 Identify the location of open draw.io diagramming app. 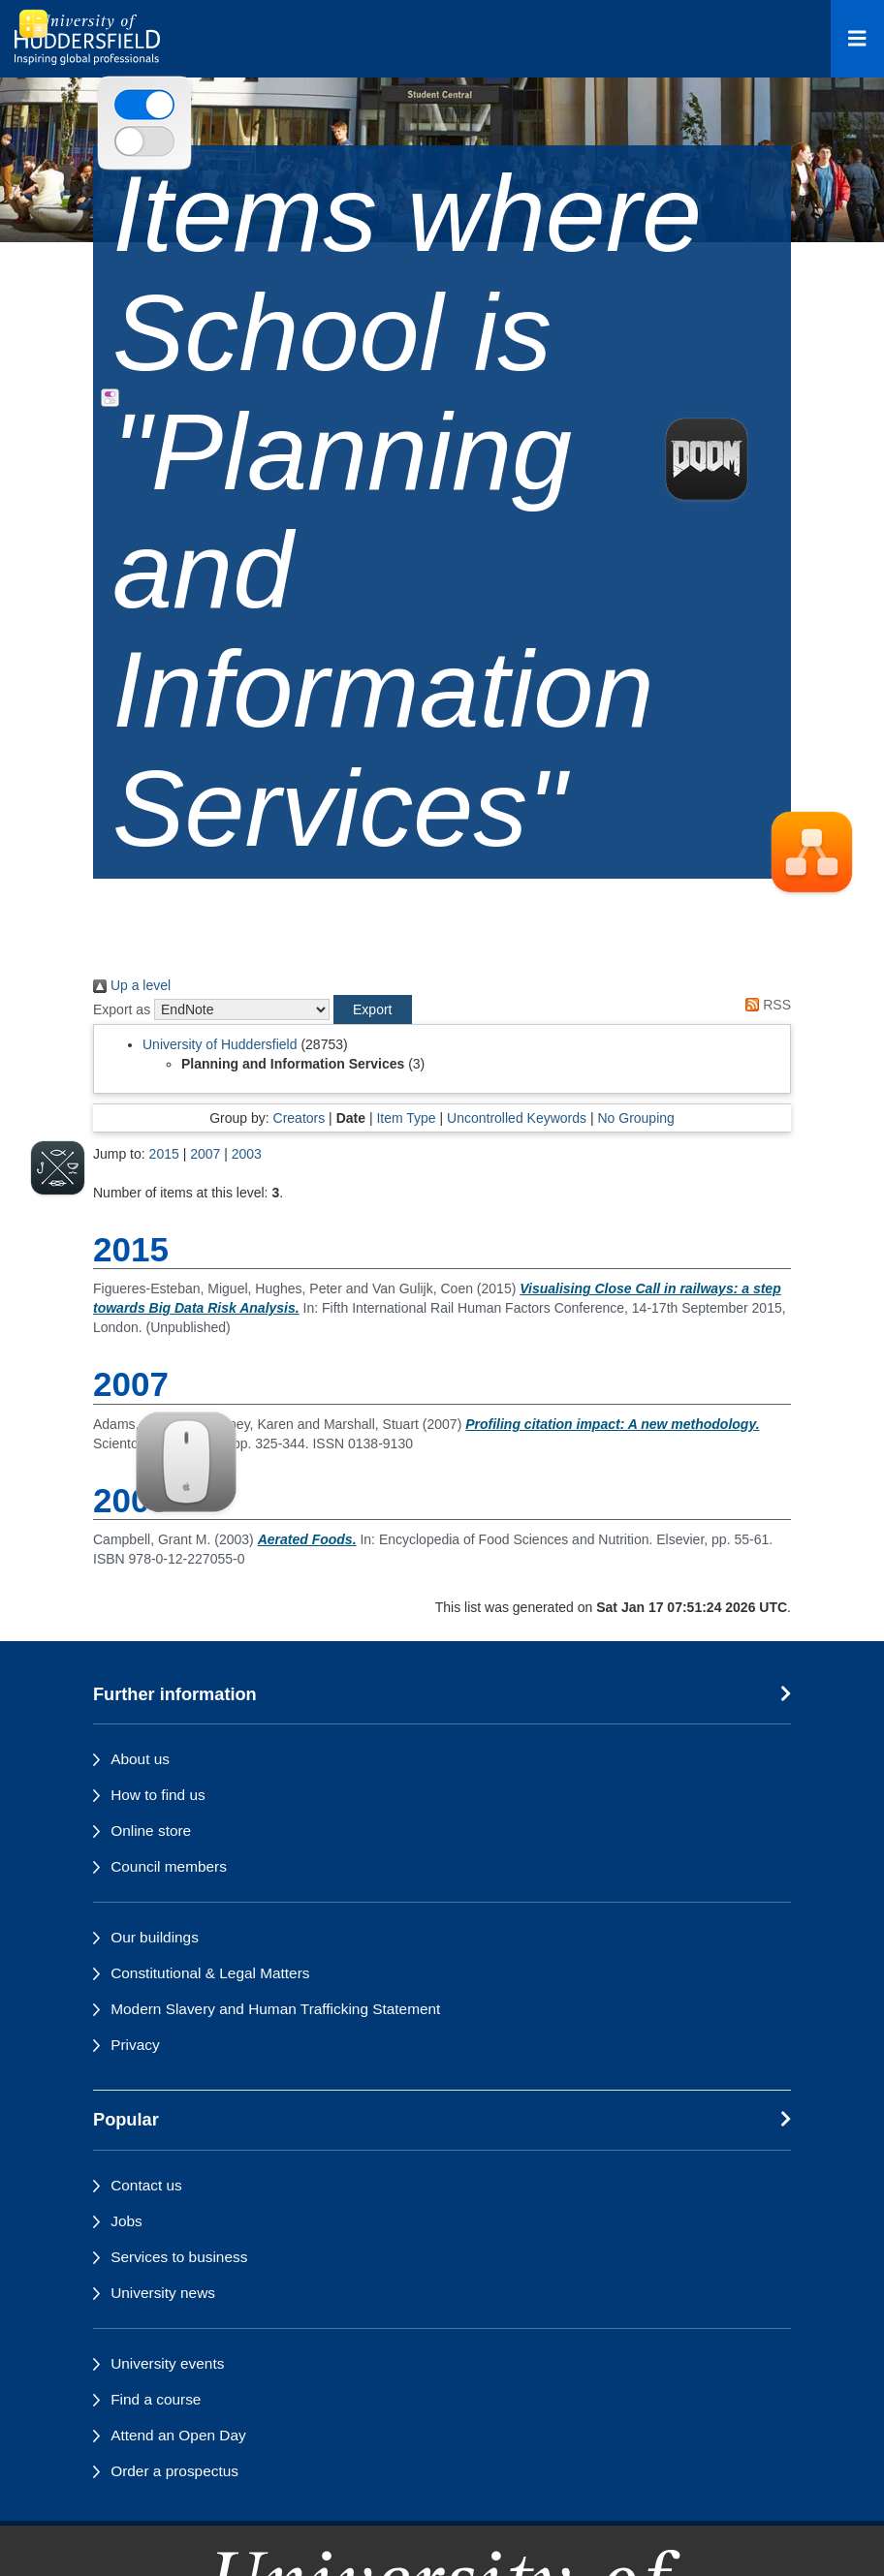
(811, 852).